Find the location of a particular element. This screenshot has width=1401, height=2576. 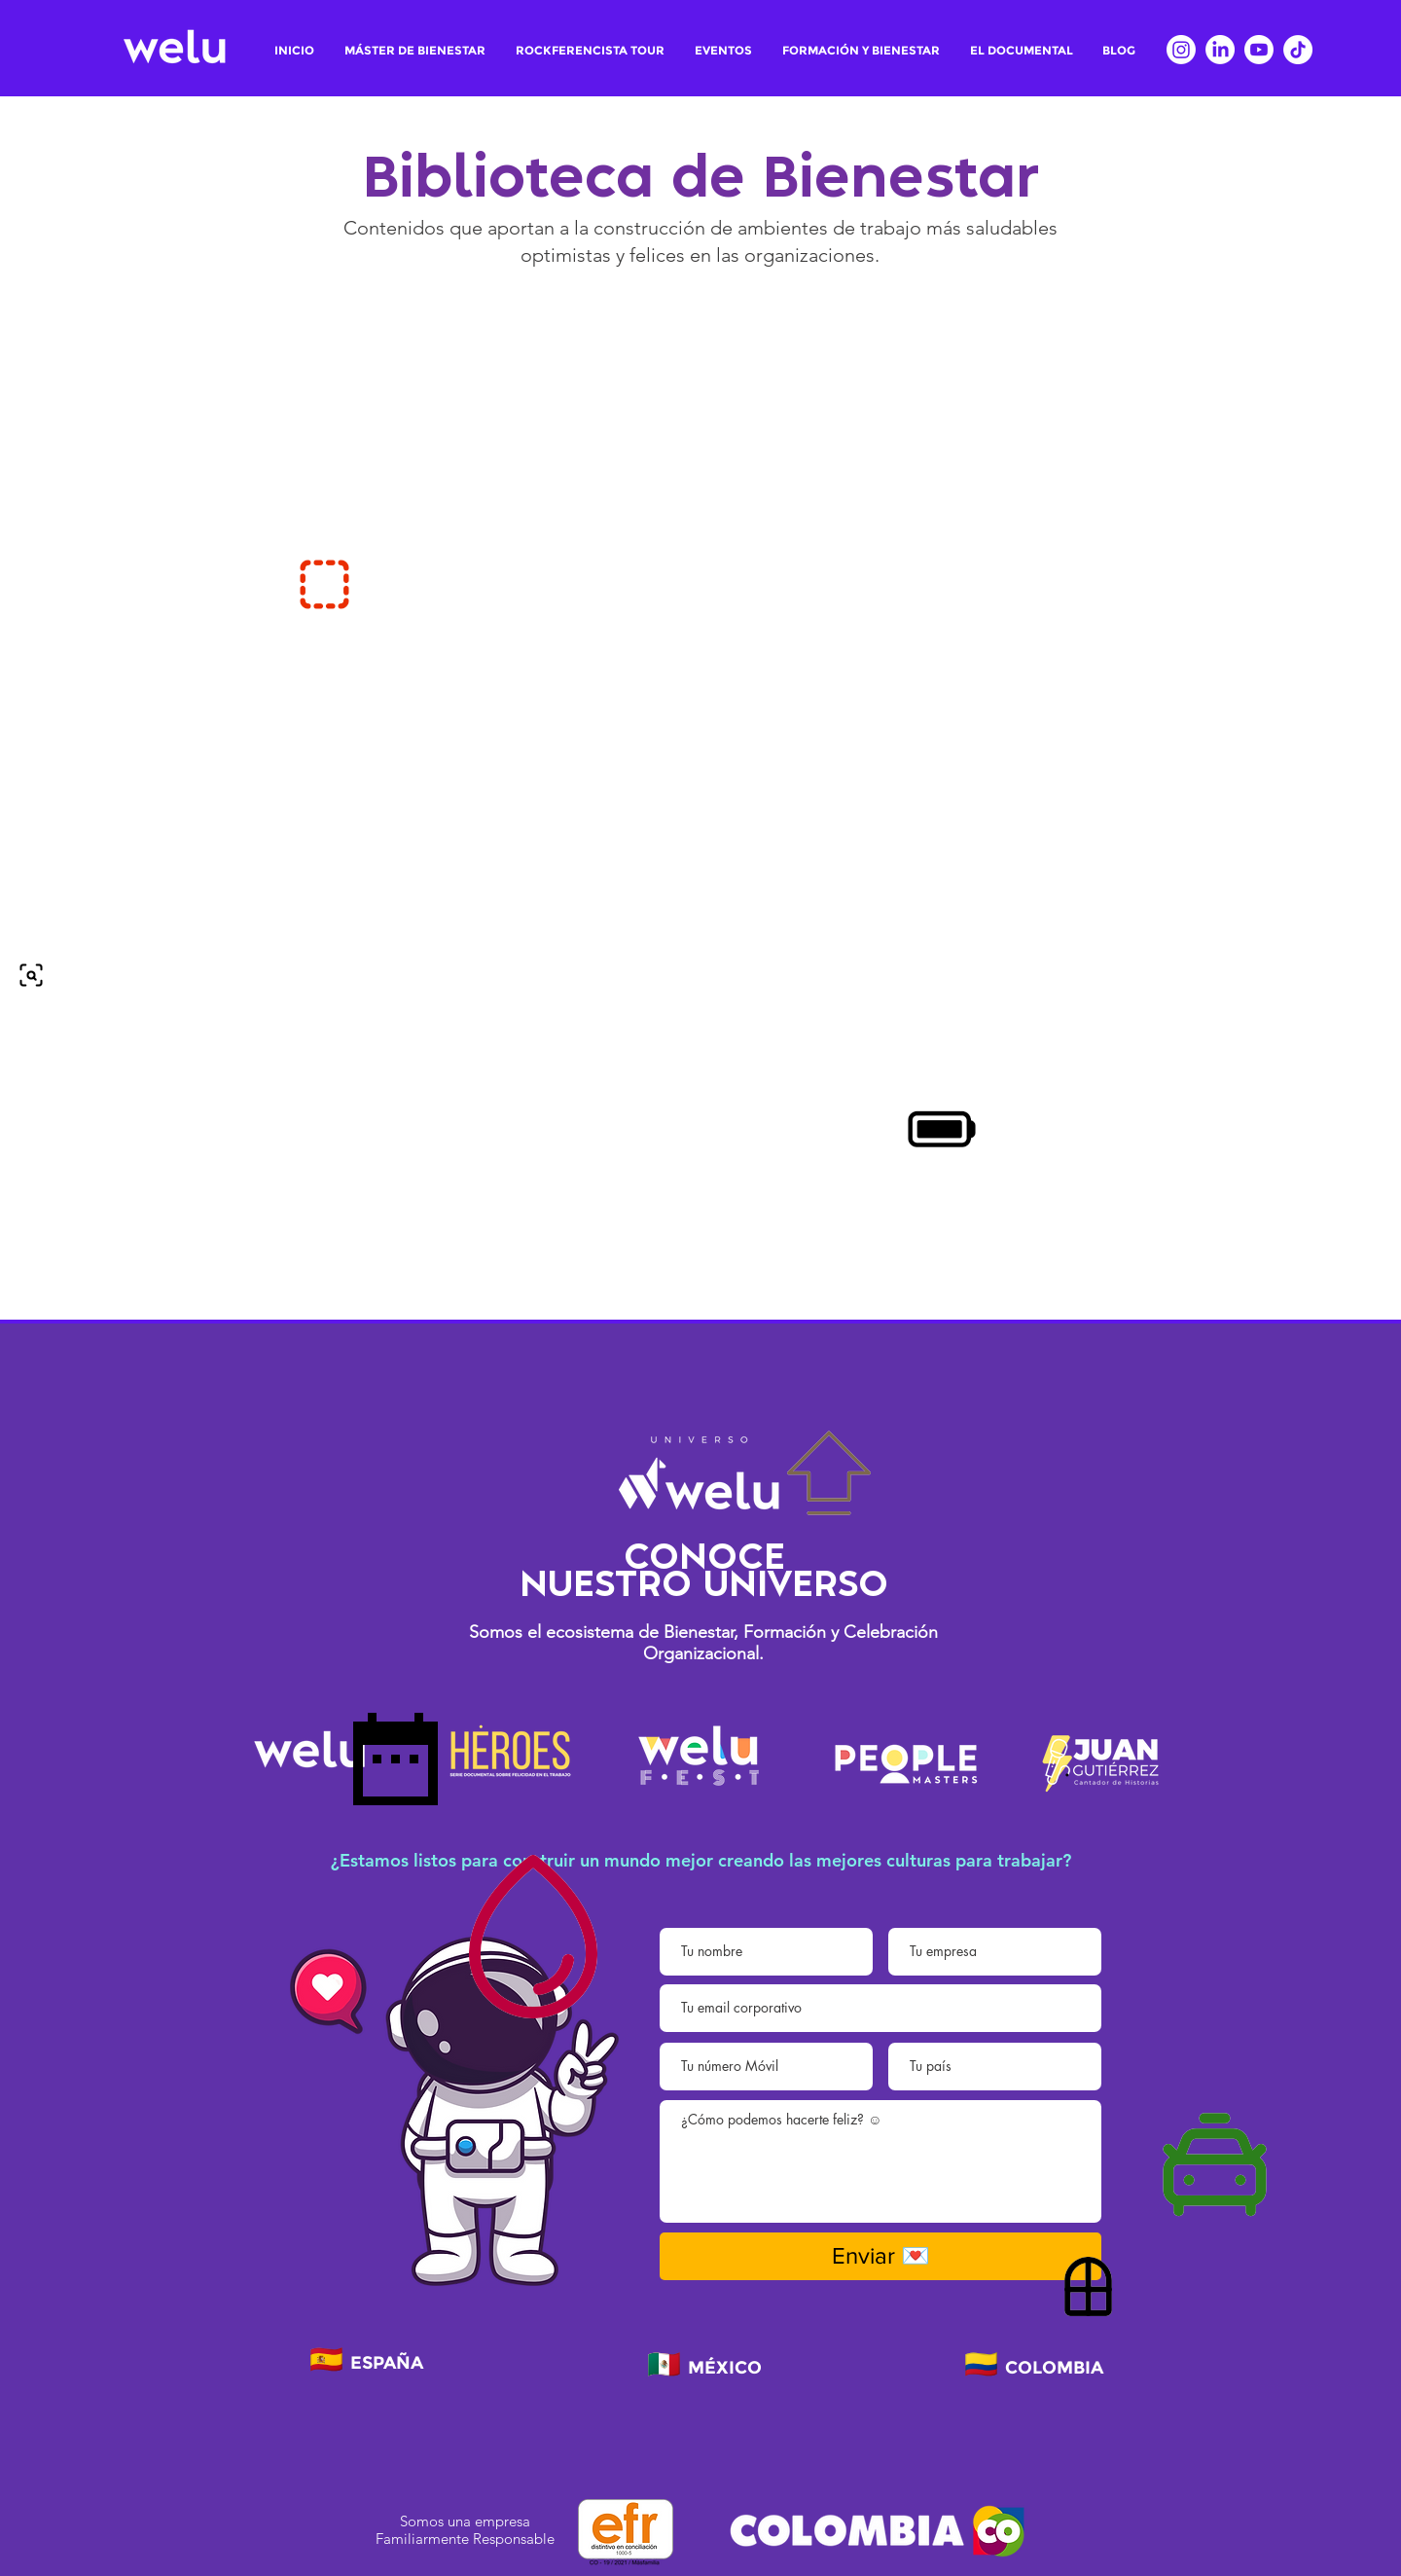

upload a file or document is located at coordinates (829, 1476).